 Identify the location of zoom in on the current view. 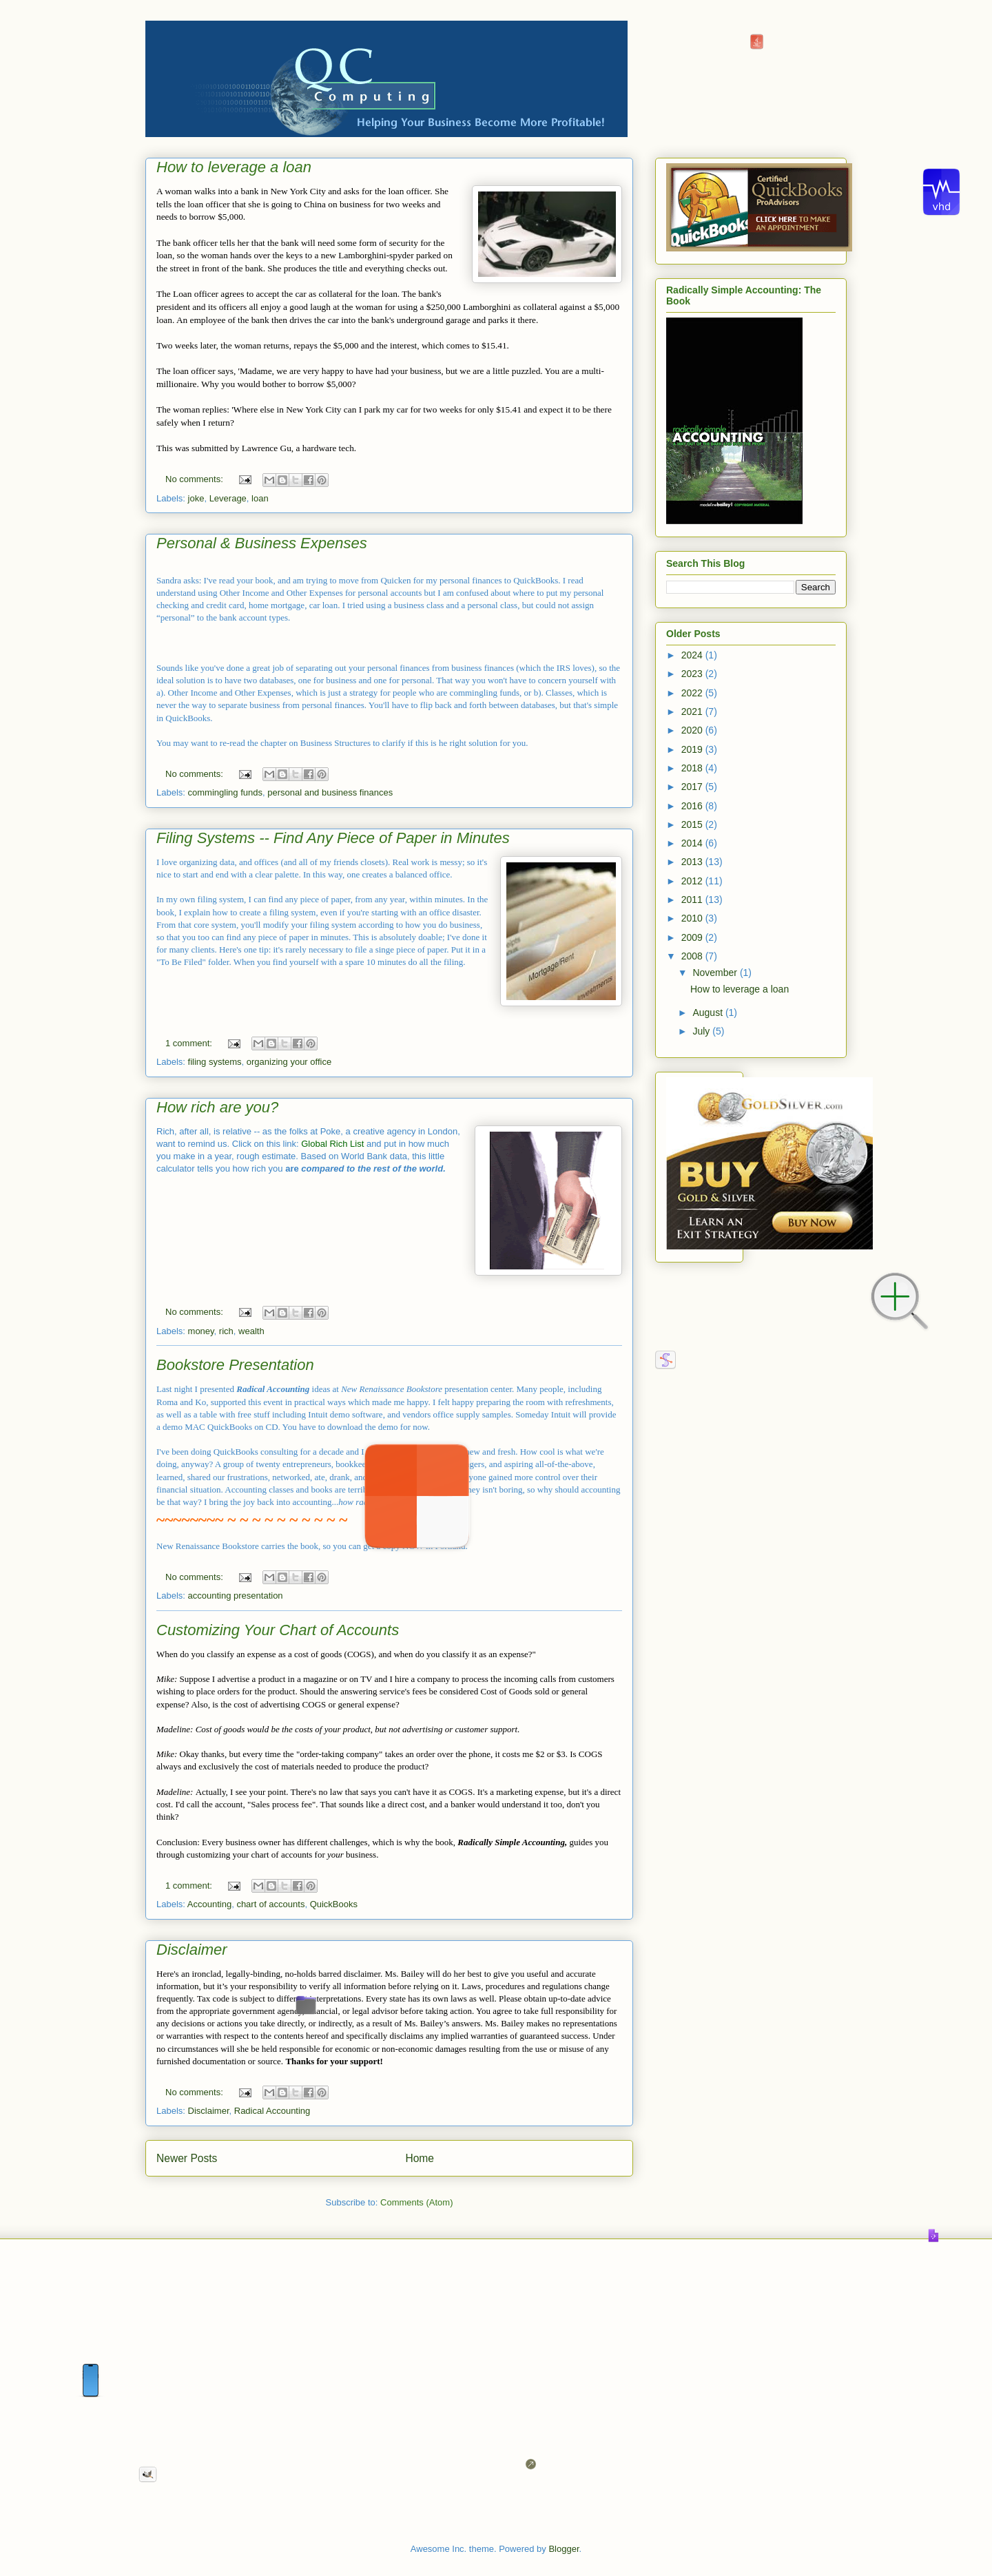
(899, 1300).